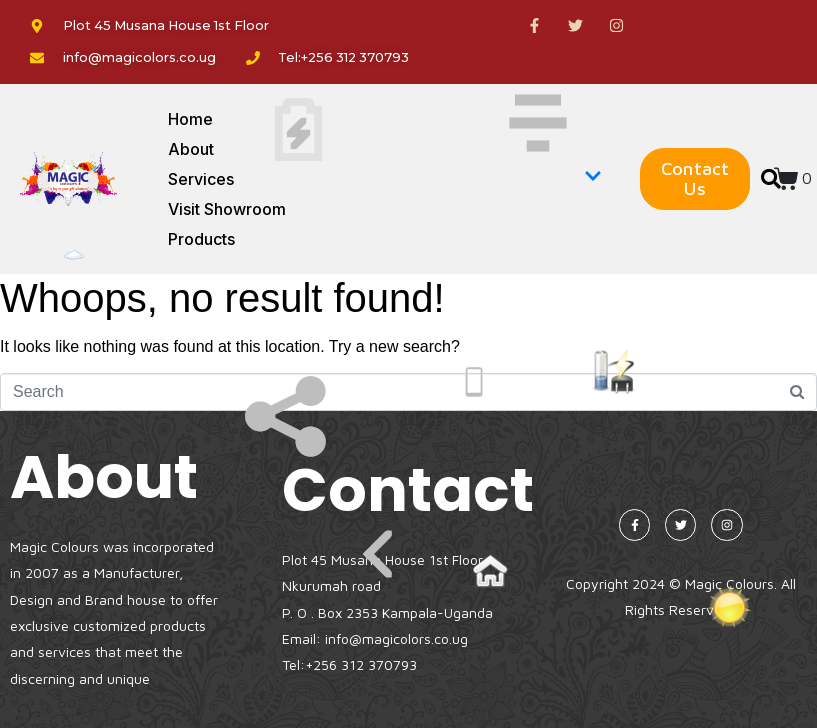  What do you see at coordinates (612, 371) in the screenshot?
I see `indicates battery is low but currently charging` at bounding box center [612, 371].